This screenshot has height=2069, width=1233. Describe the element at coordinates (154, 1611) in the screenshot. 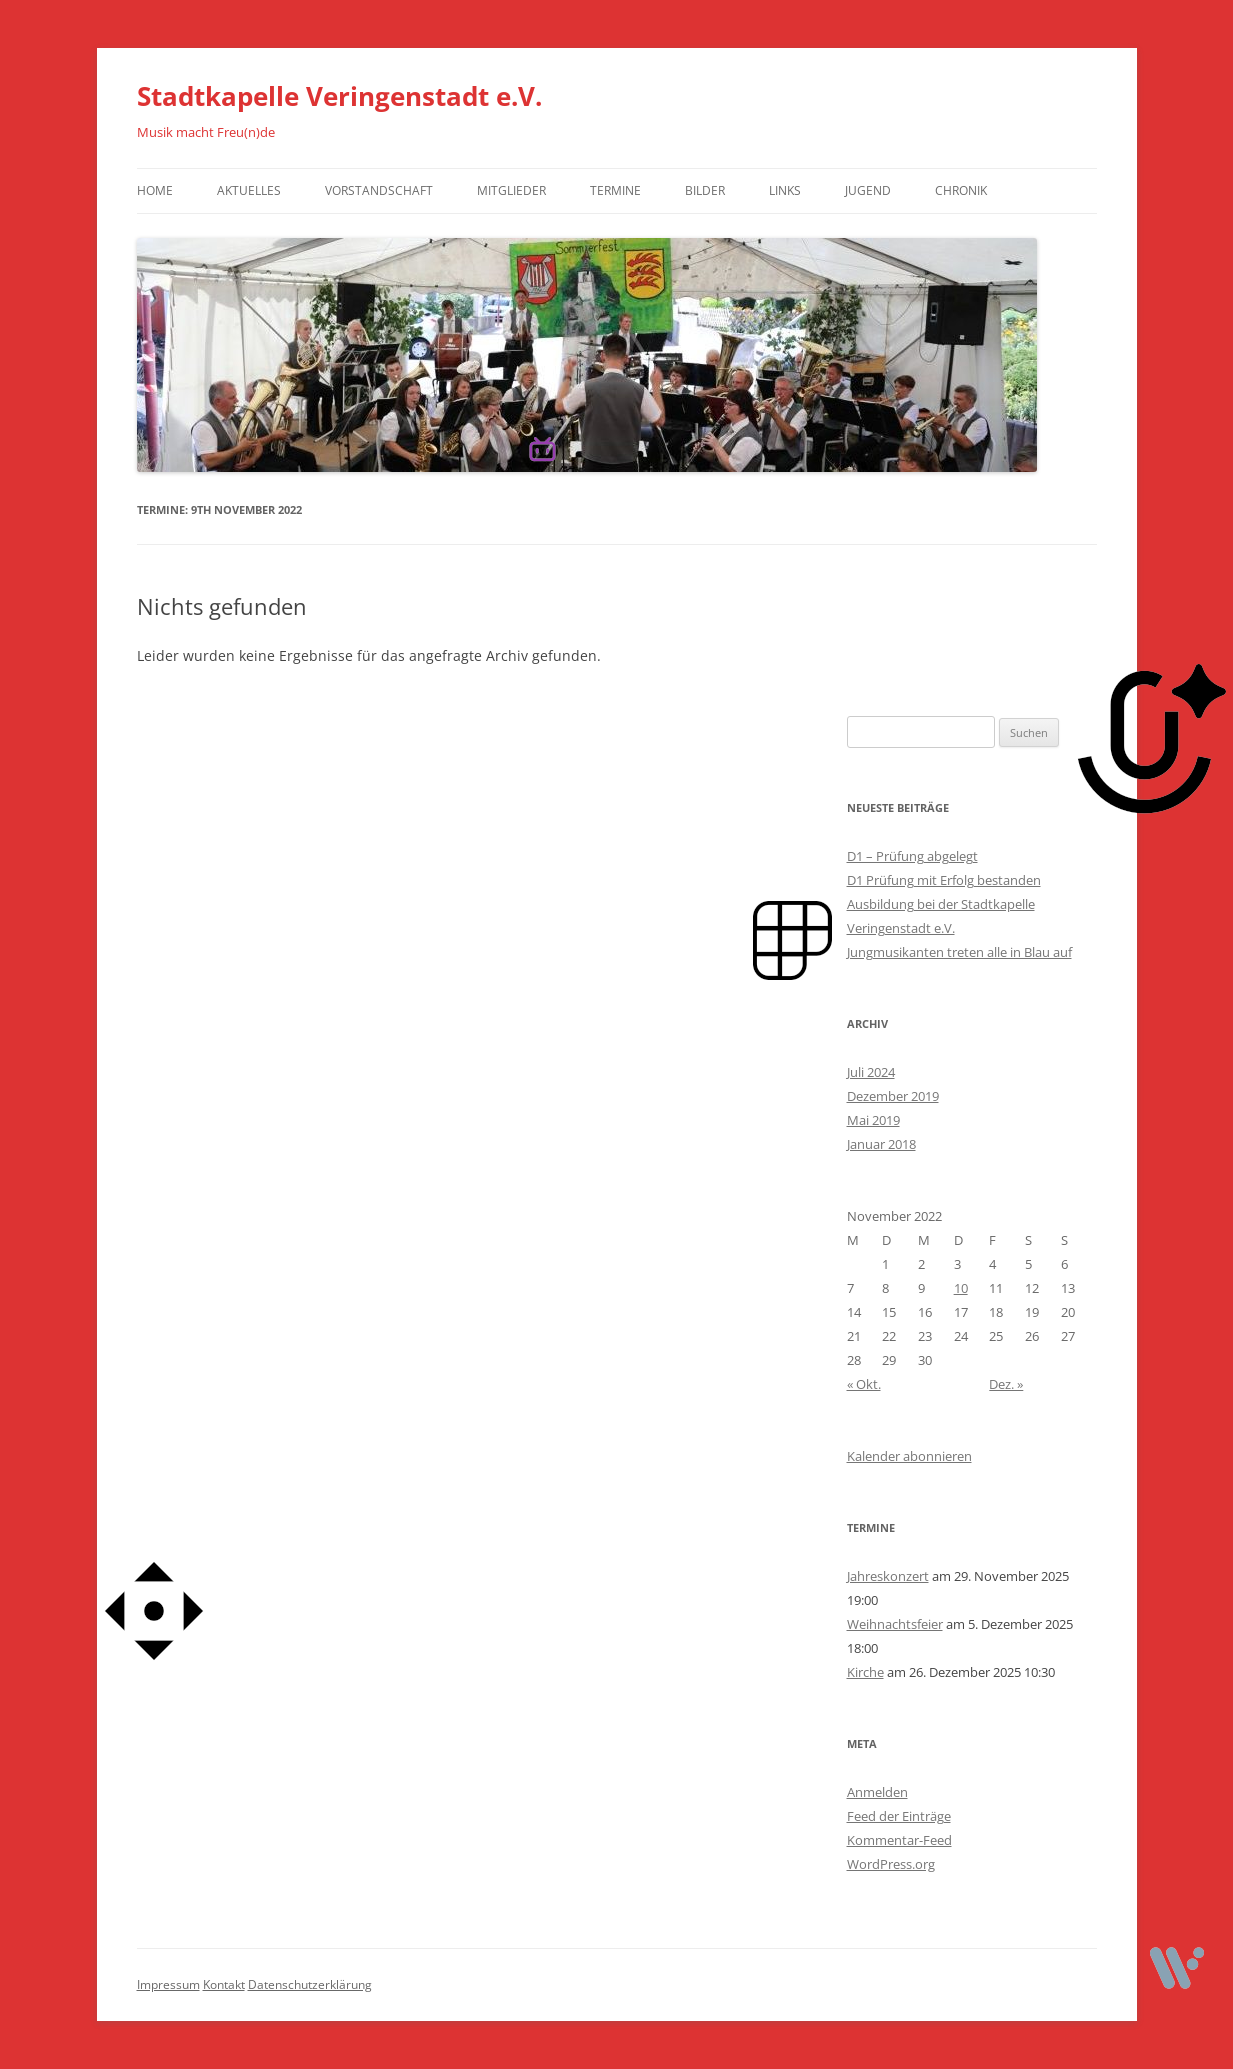

I see `drag to reposition an element` at that location.